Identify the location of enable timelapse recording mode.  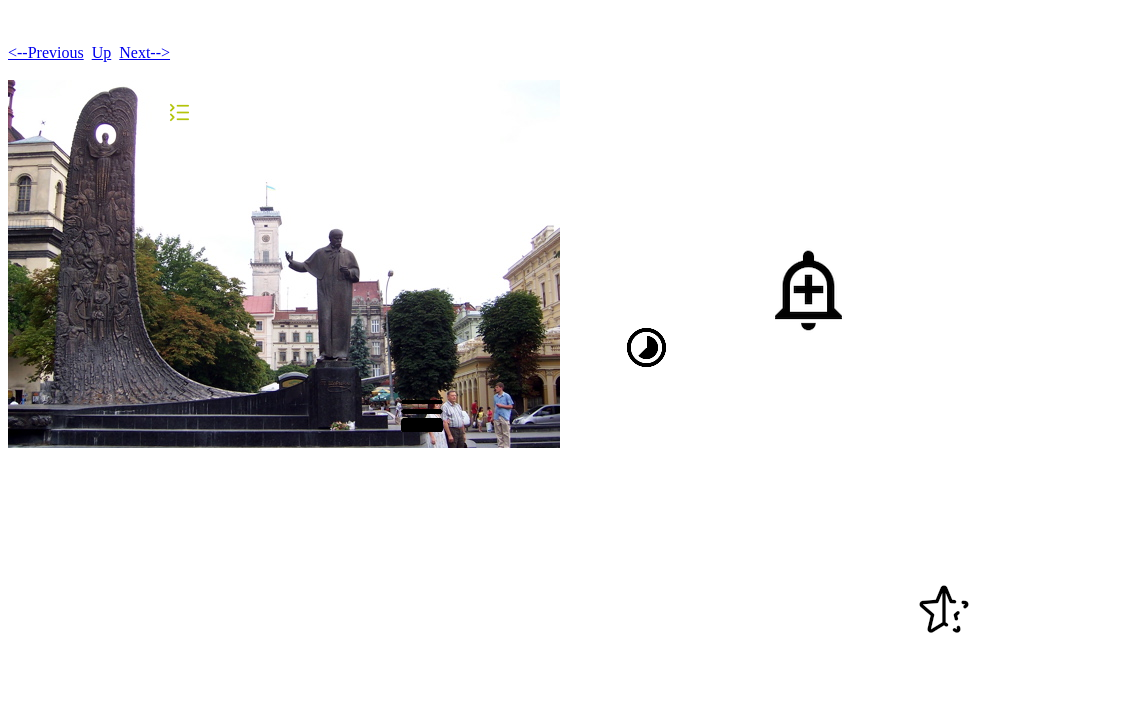
(646, 347).